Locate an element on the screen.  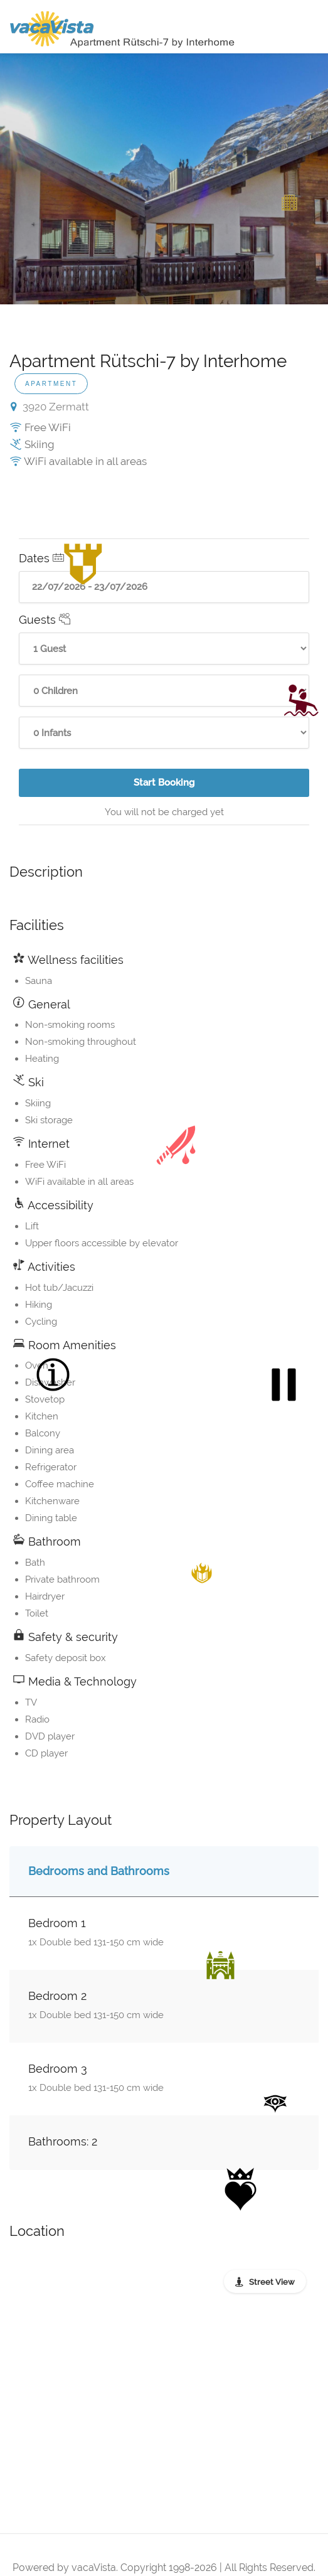
indicates a trapped or captured state is located at coordinates (289, 201).